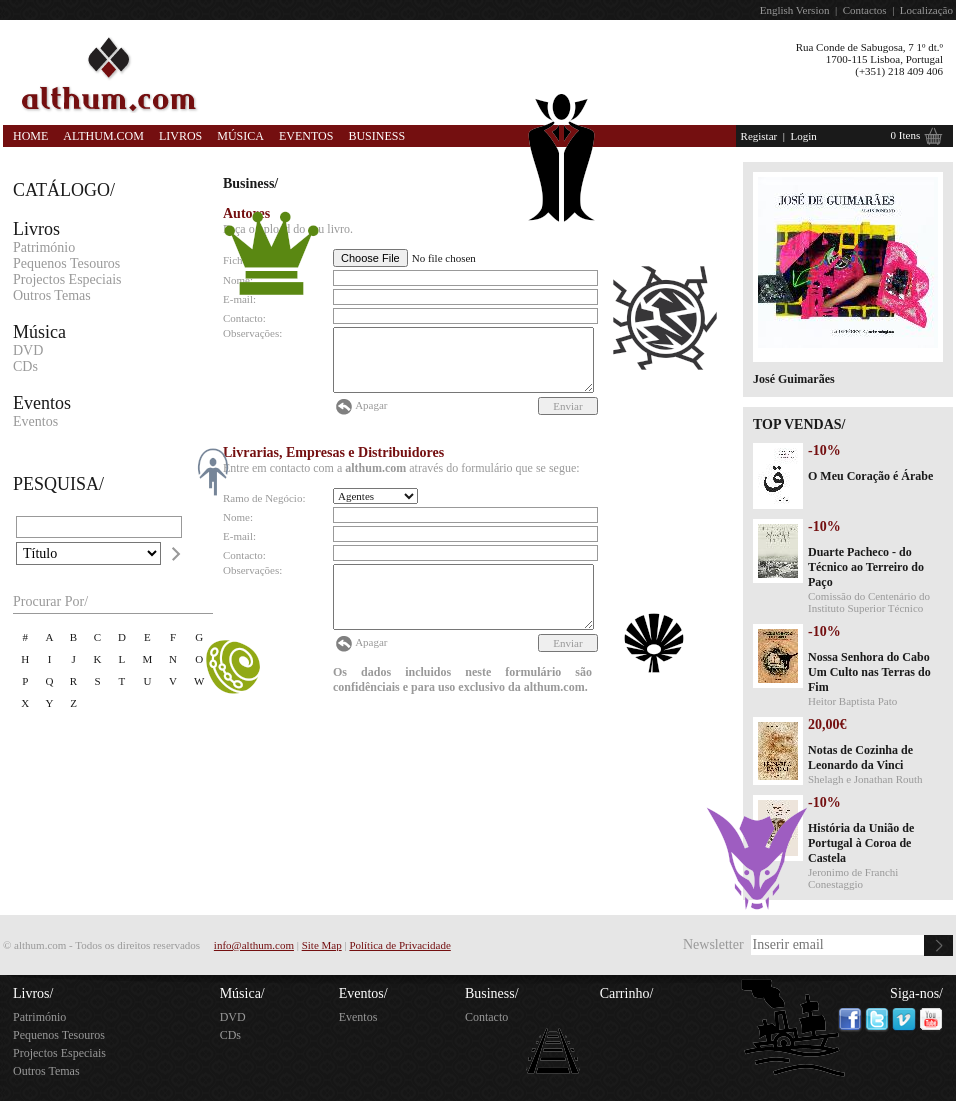  Describe the element at coordinates (553, 1047) in the screenshot. I see `access train or railway transportation options` at that location.